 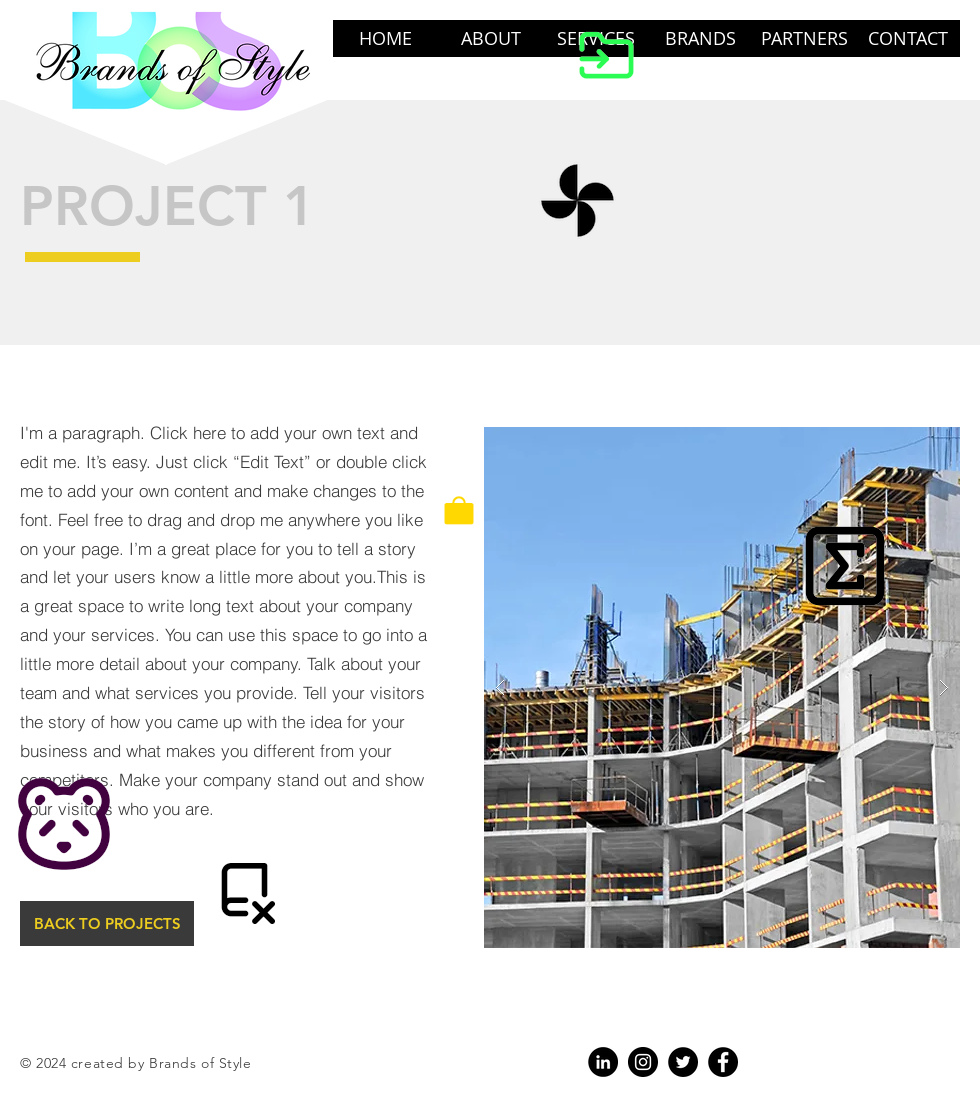 What do you see at coordinates (64, 824) in the screenshot?
I see `access panda or animal-themed content` at bounding box center [64, 824].